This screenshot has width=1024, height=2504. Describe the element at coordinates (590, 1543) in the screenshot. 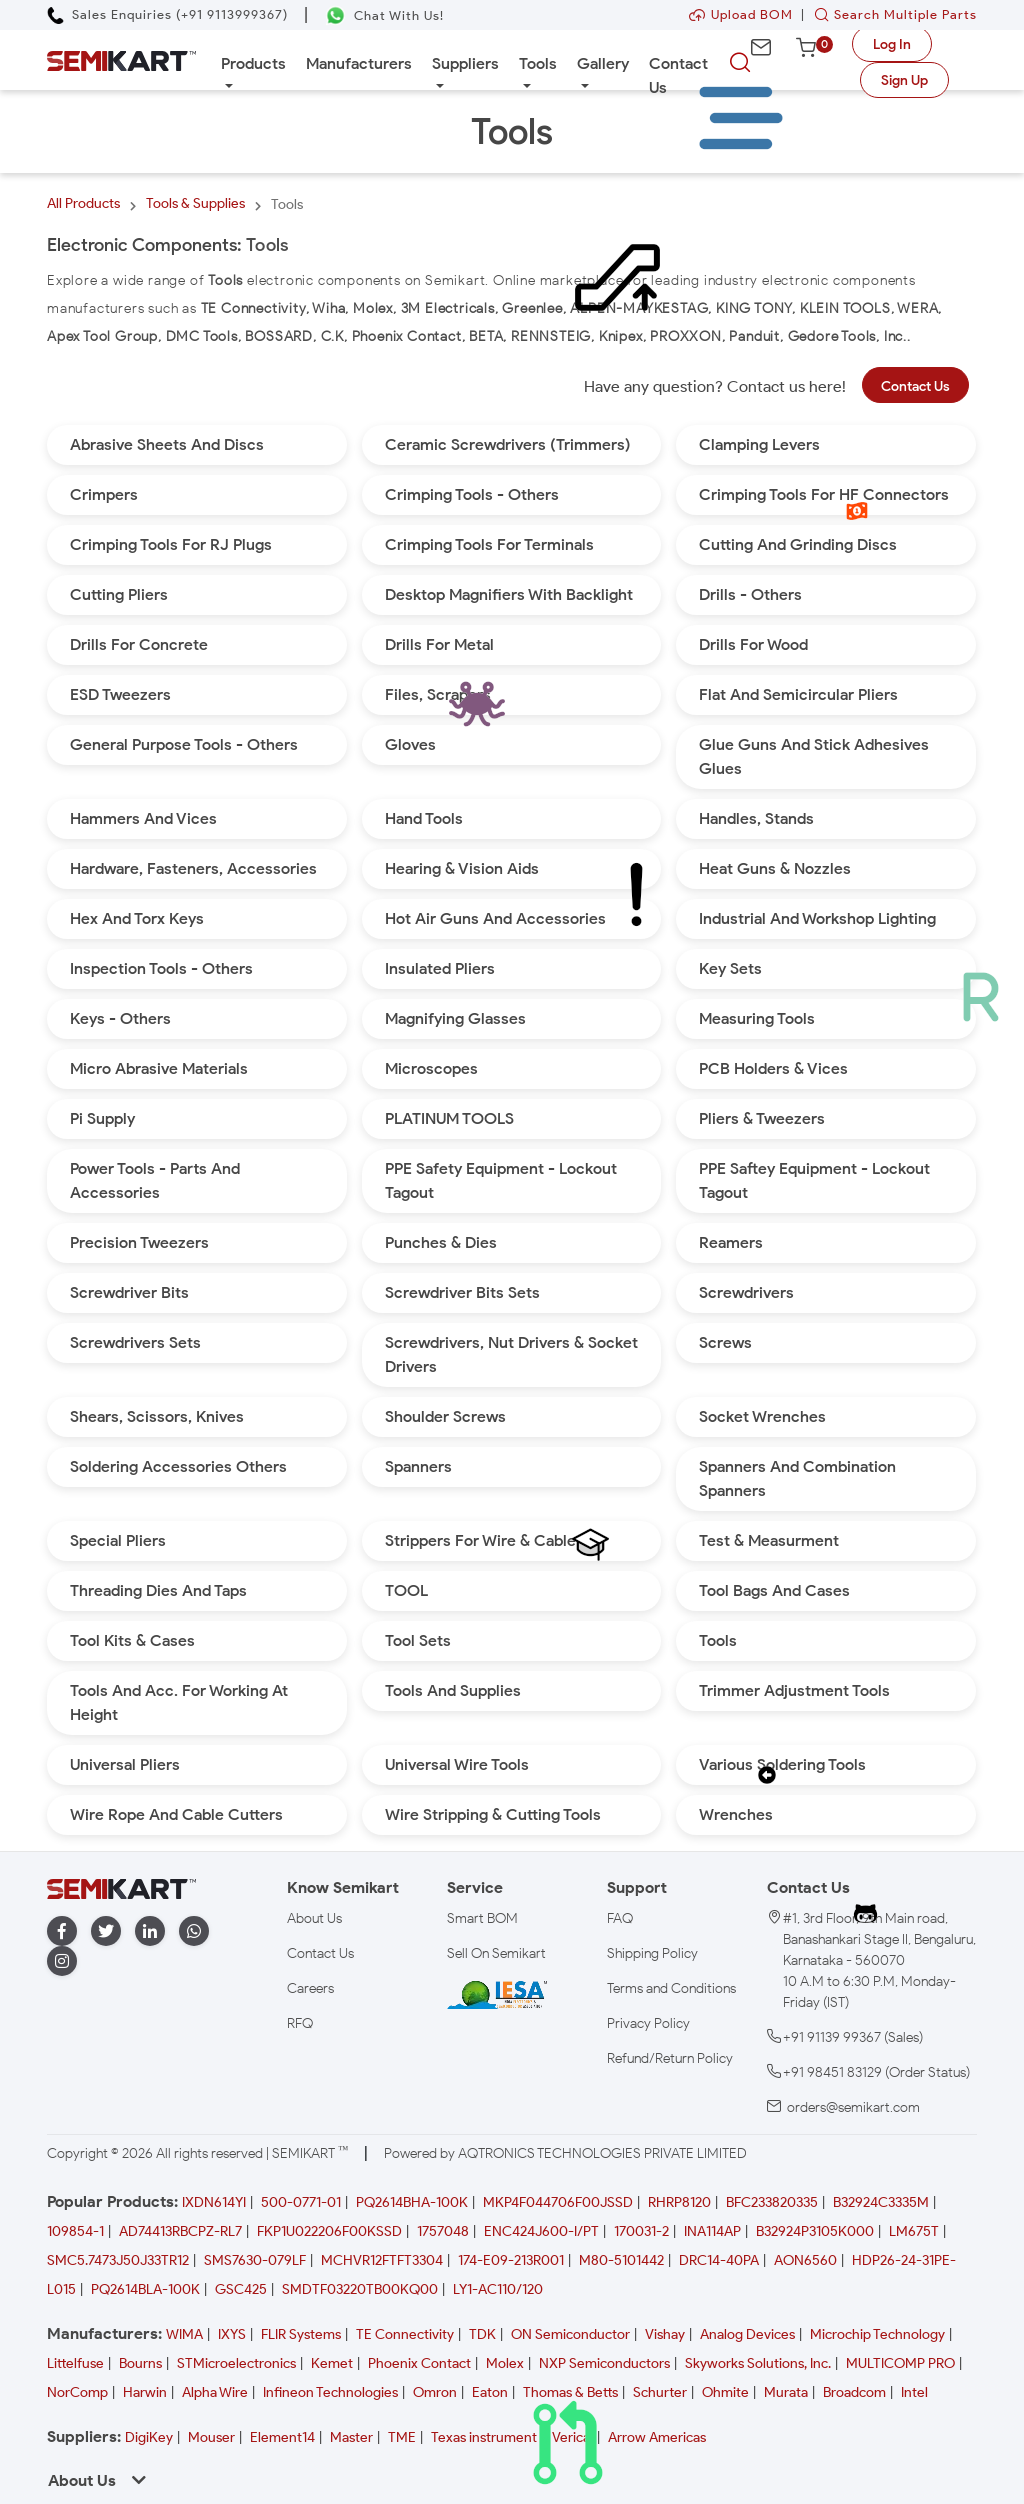

I see `access education or learning resources` at that location.